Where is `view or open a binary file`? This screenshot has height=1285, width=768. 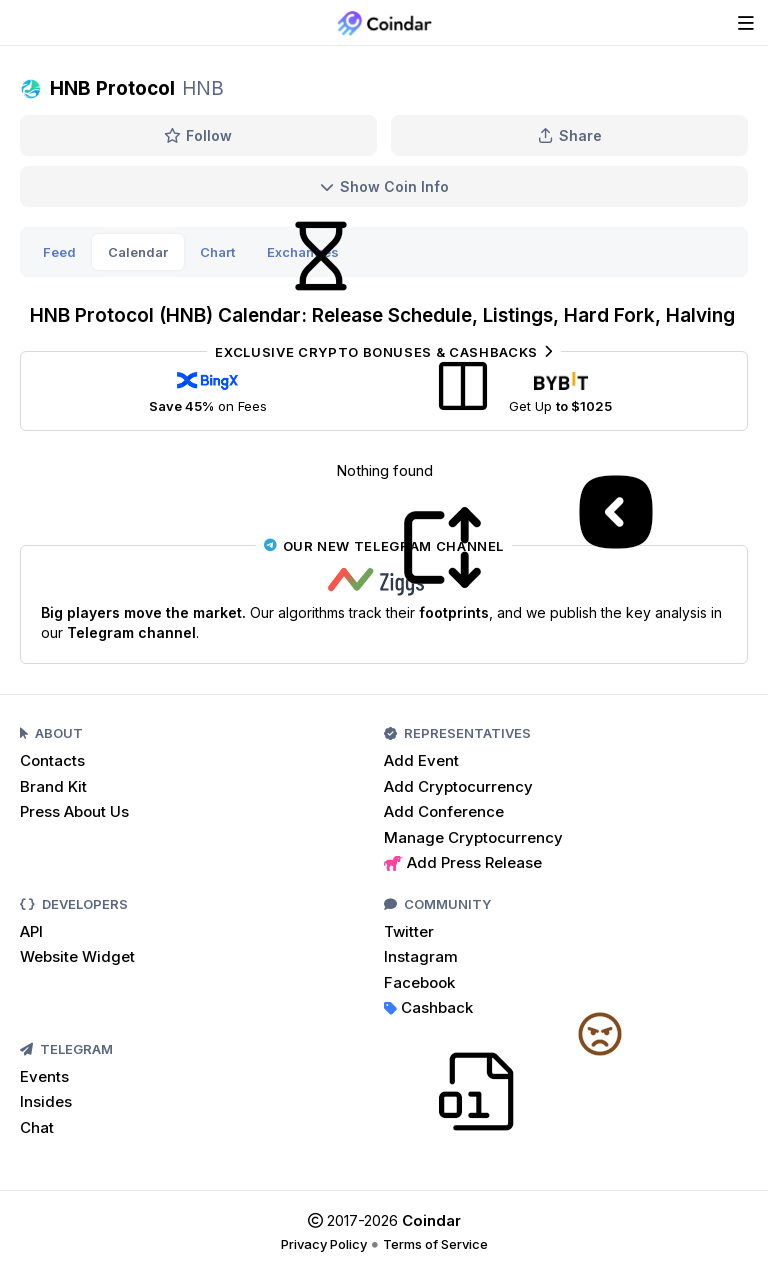 view or open a binary file is located at coordinates (481, 1091).